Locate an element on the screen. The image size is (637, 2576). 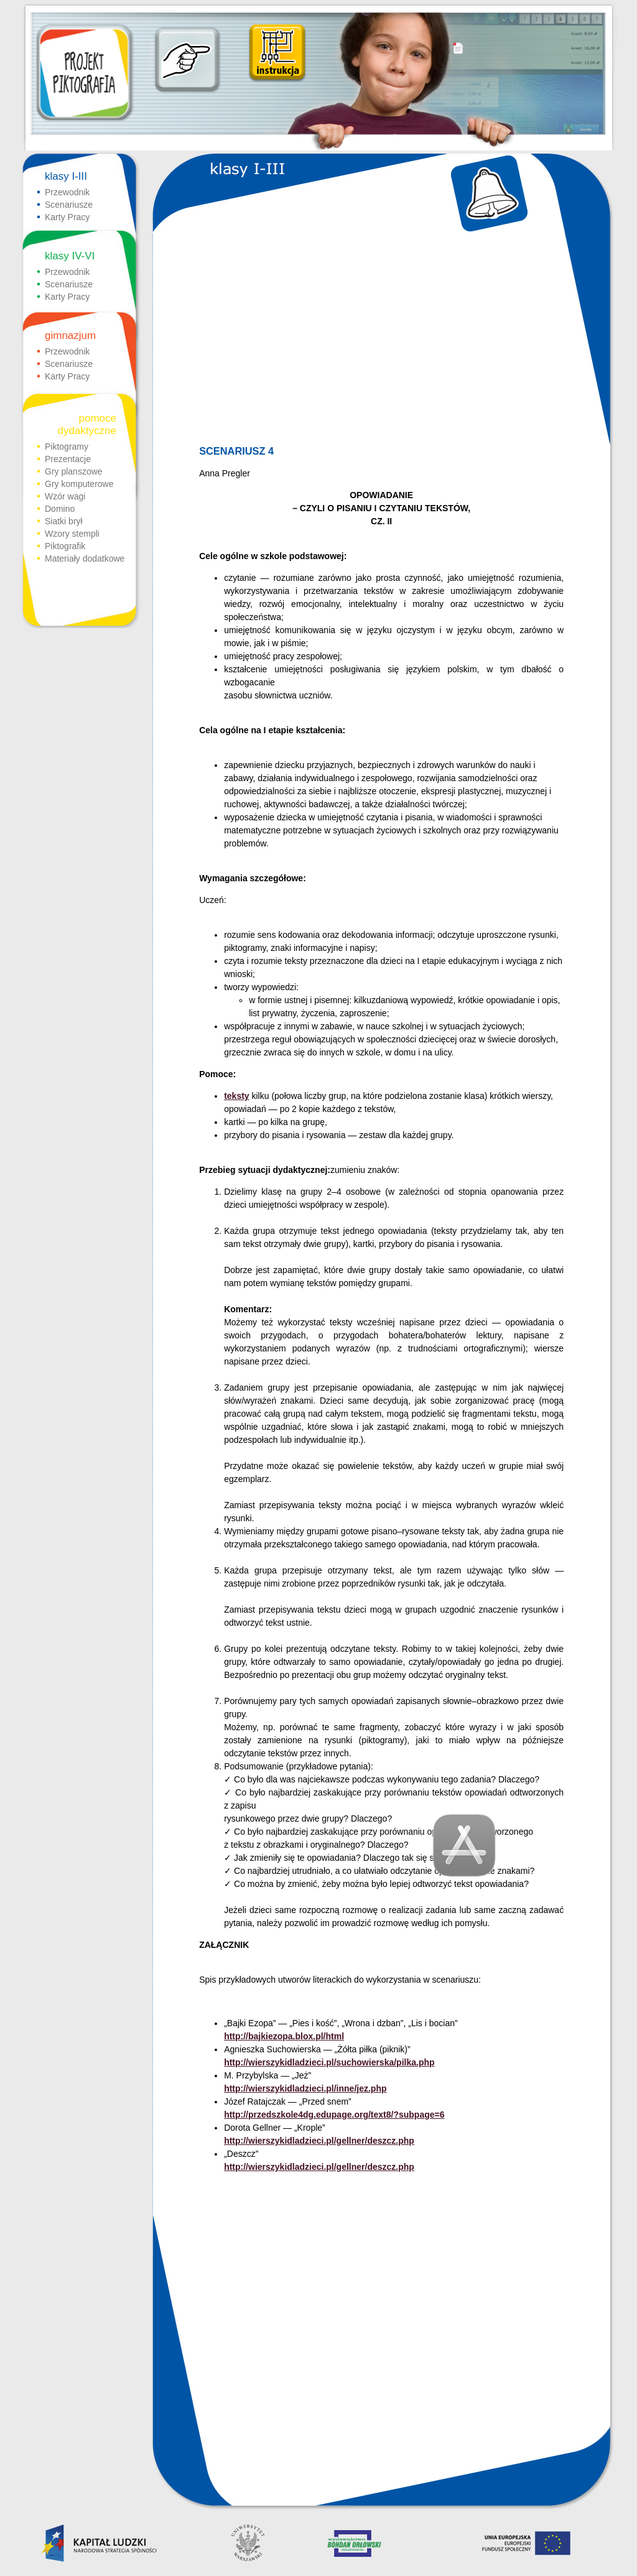
open the App Store to browse and download apps is located at coordinates (464, 1845).